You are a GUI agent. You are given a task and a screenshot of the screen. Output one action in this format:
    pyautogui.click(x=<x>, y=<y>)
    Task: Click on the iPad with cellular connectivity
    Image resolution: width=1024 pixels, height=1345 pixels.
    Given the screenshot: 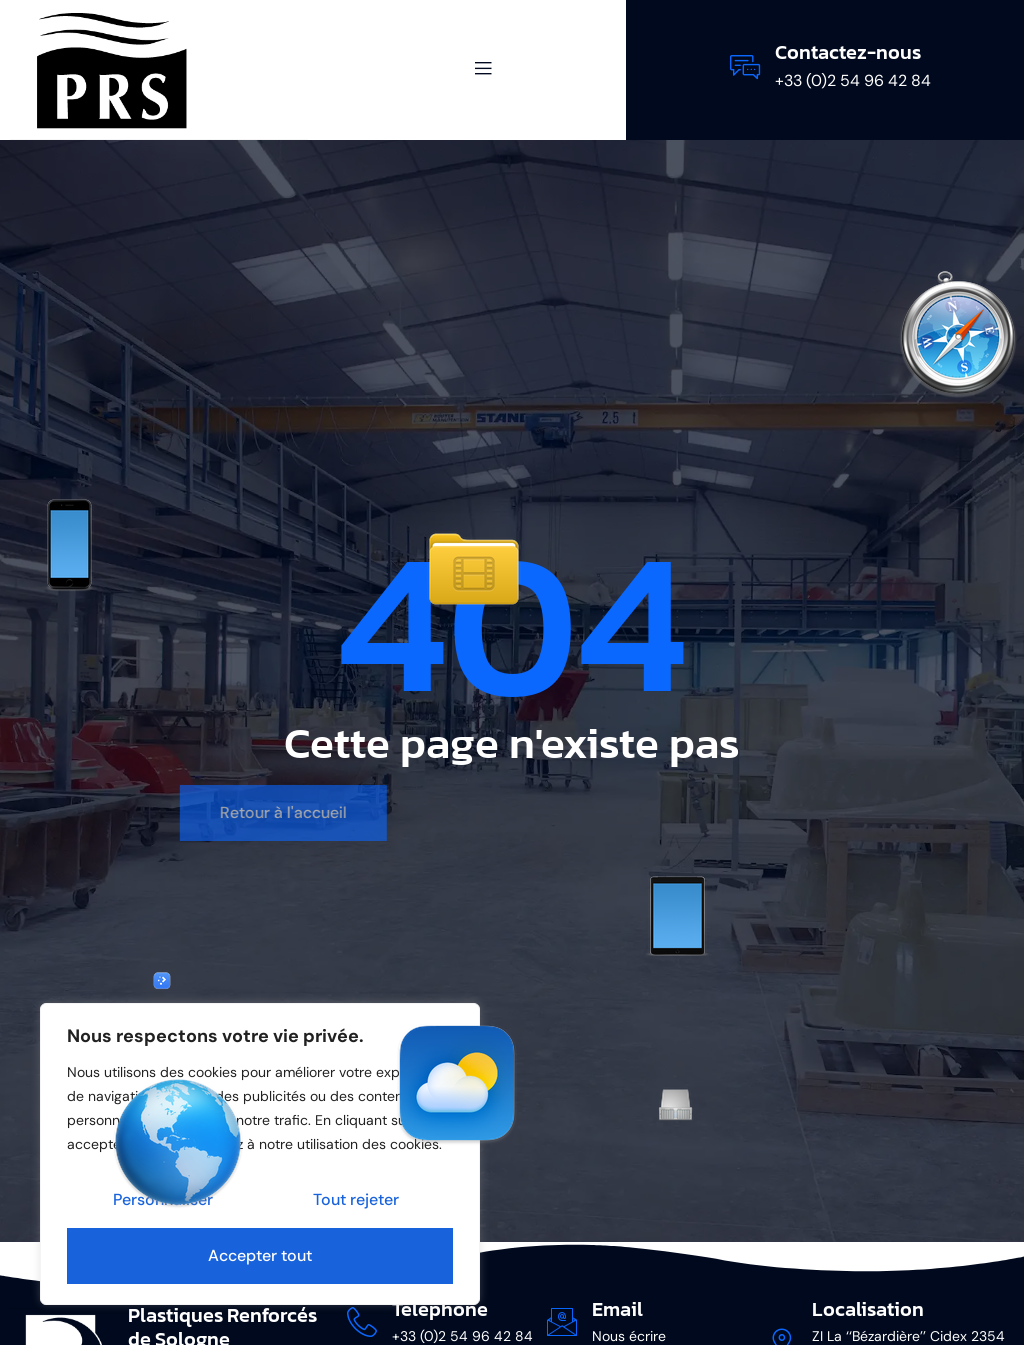 What is the action you would take?
    pyautogui.click(x=677, y=916)
    